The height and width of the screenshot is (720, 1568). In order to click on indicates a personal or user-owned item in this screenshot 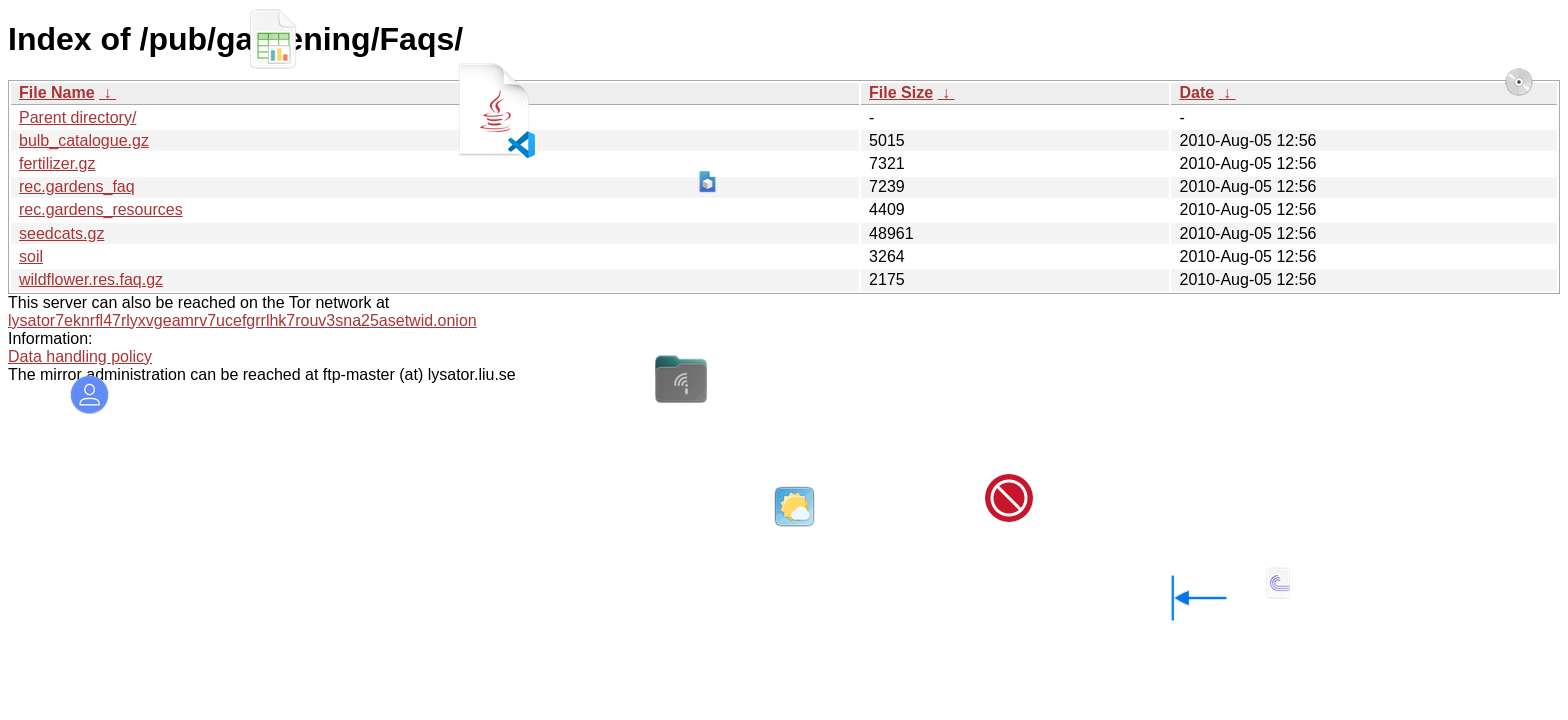, I will do `click(89, 394)`.